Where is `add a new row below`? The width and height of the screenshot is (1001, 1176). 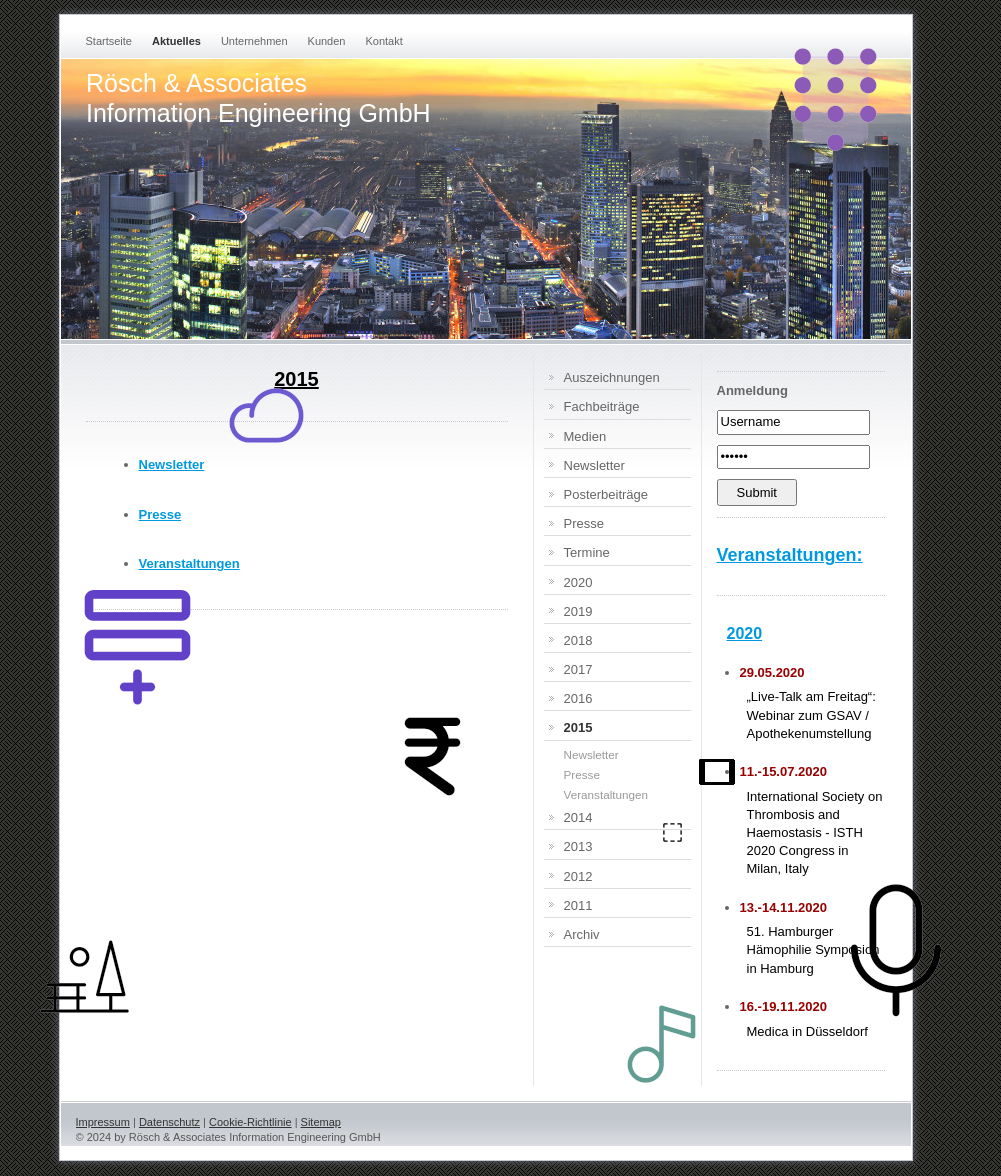
add a new row below is located at coordinates (137, 638).